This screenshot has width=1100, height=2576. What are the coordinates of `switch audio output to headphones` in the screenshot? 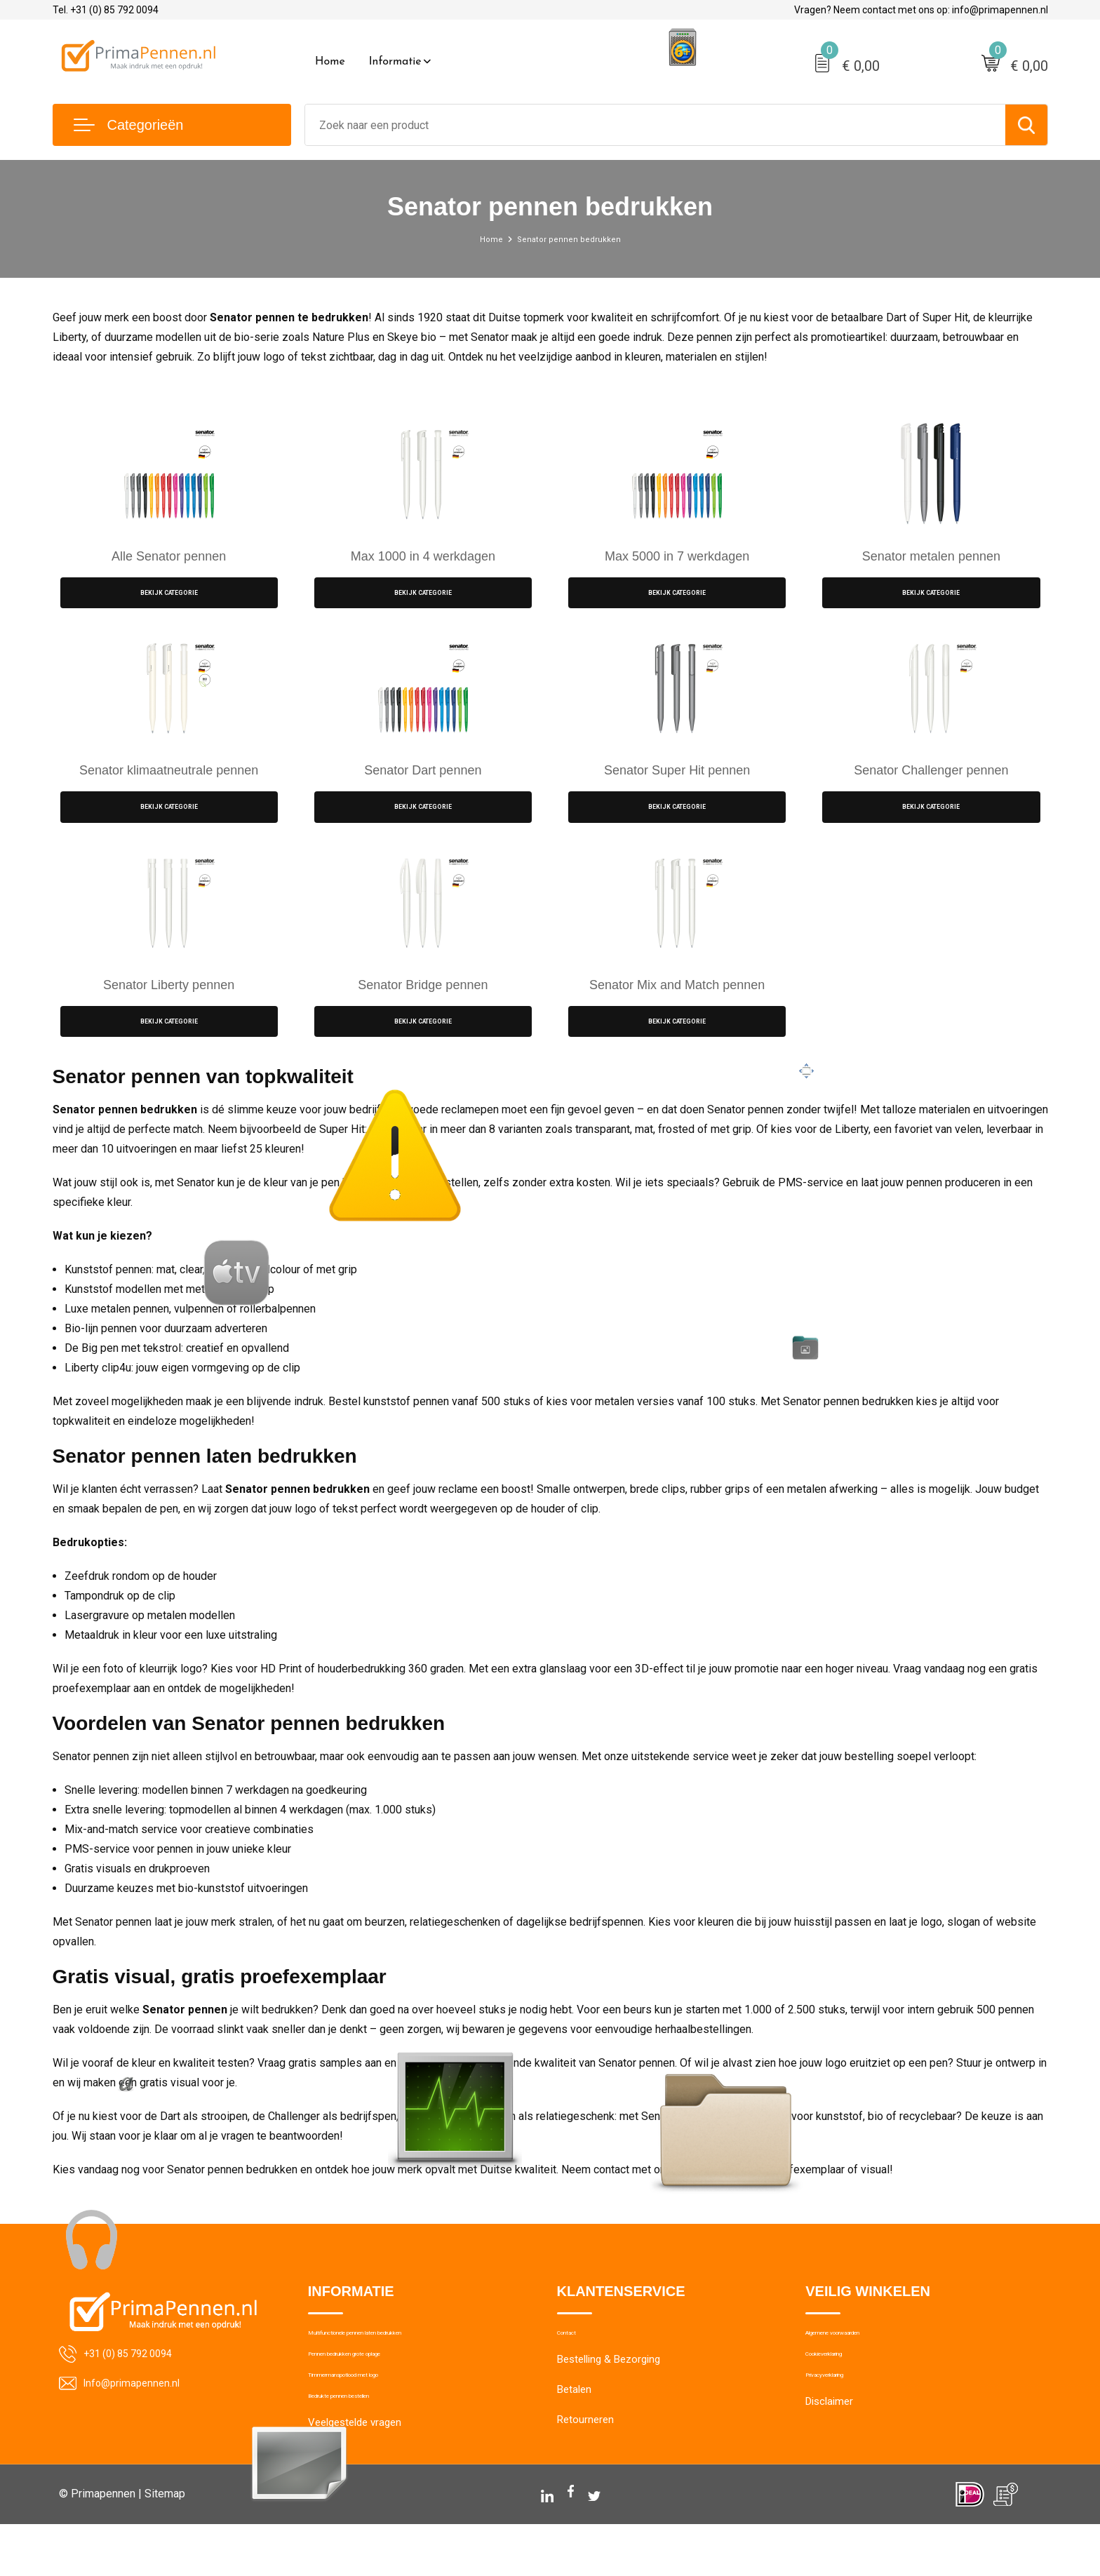 It's located at (91, 2239).